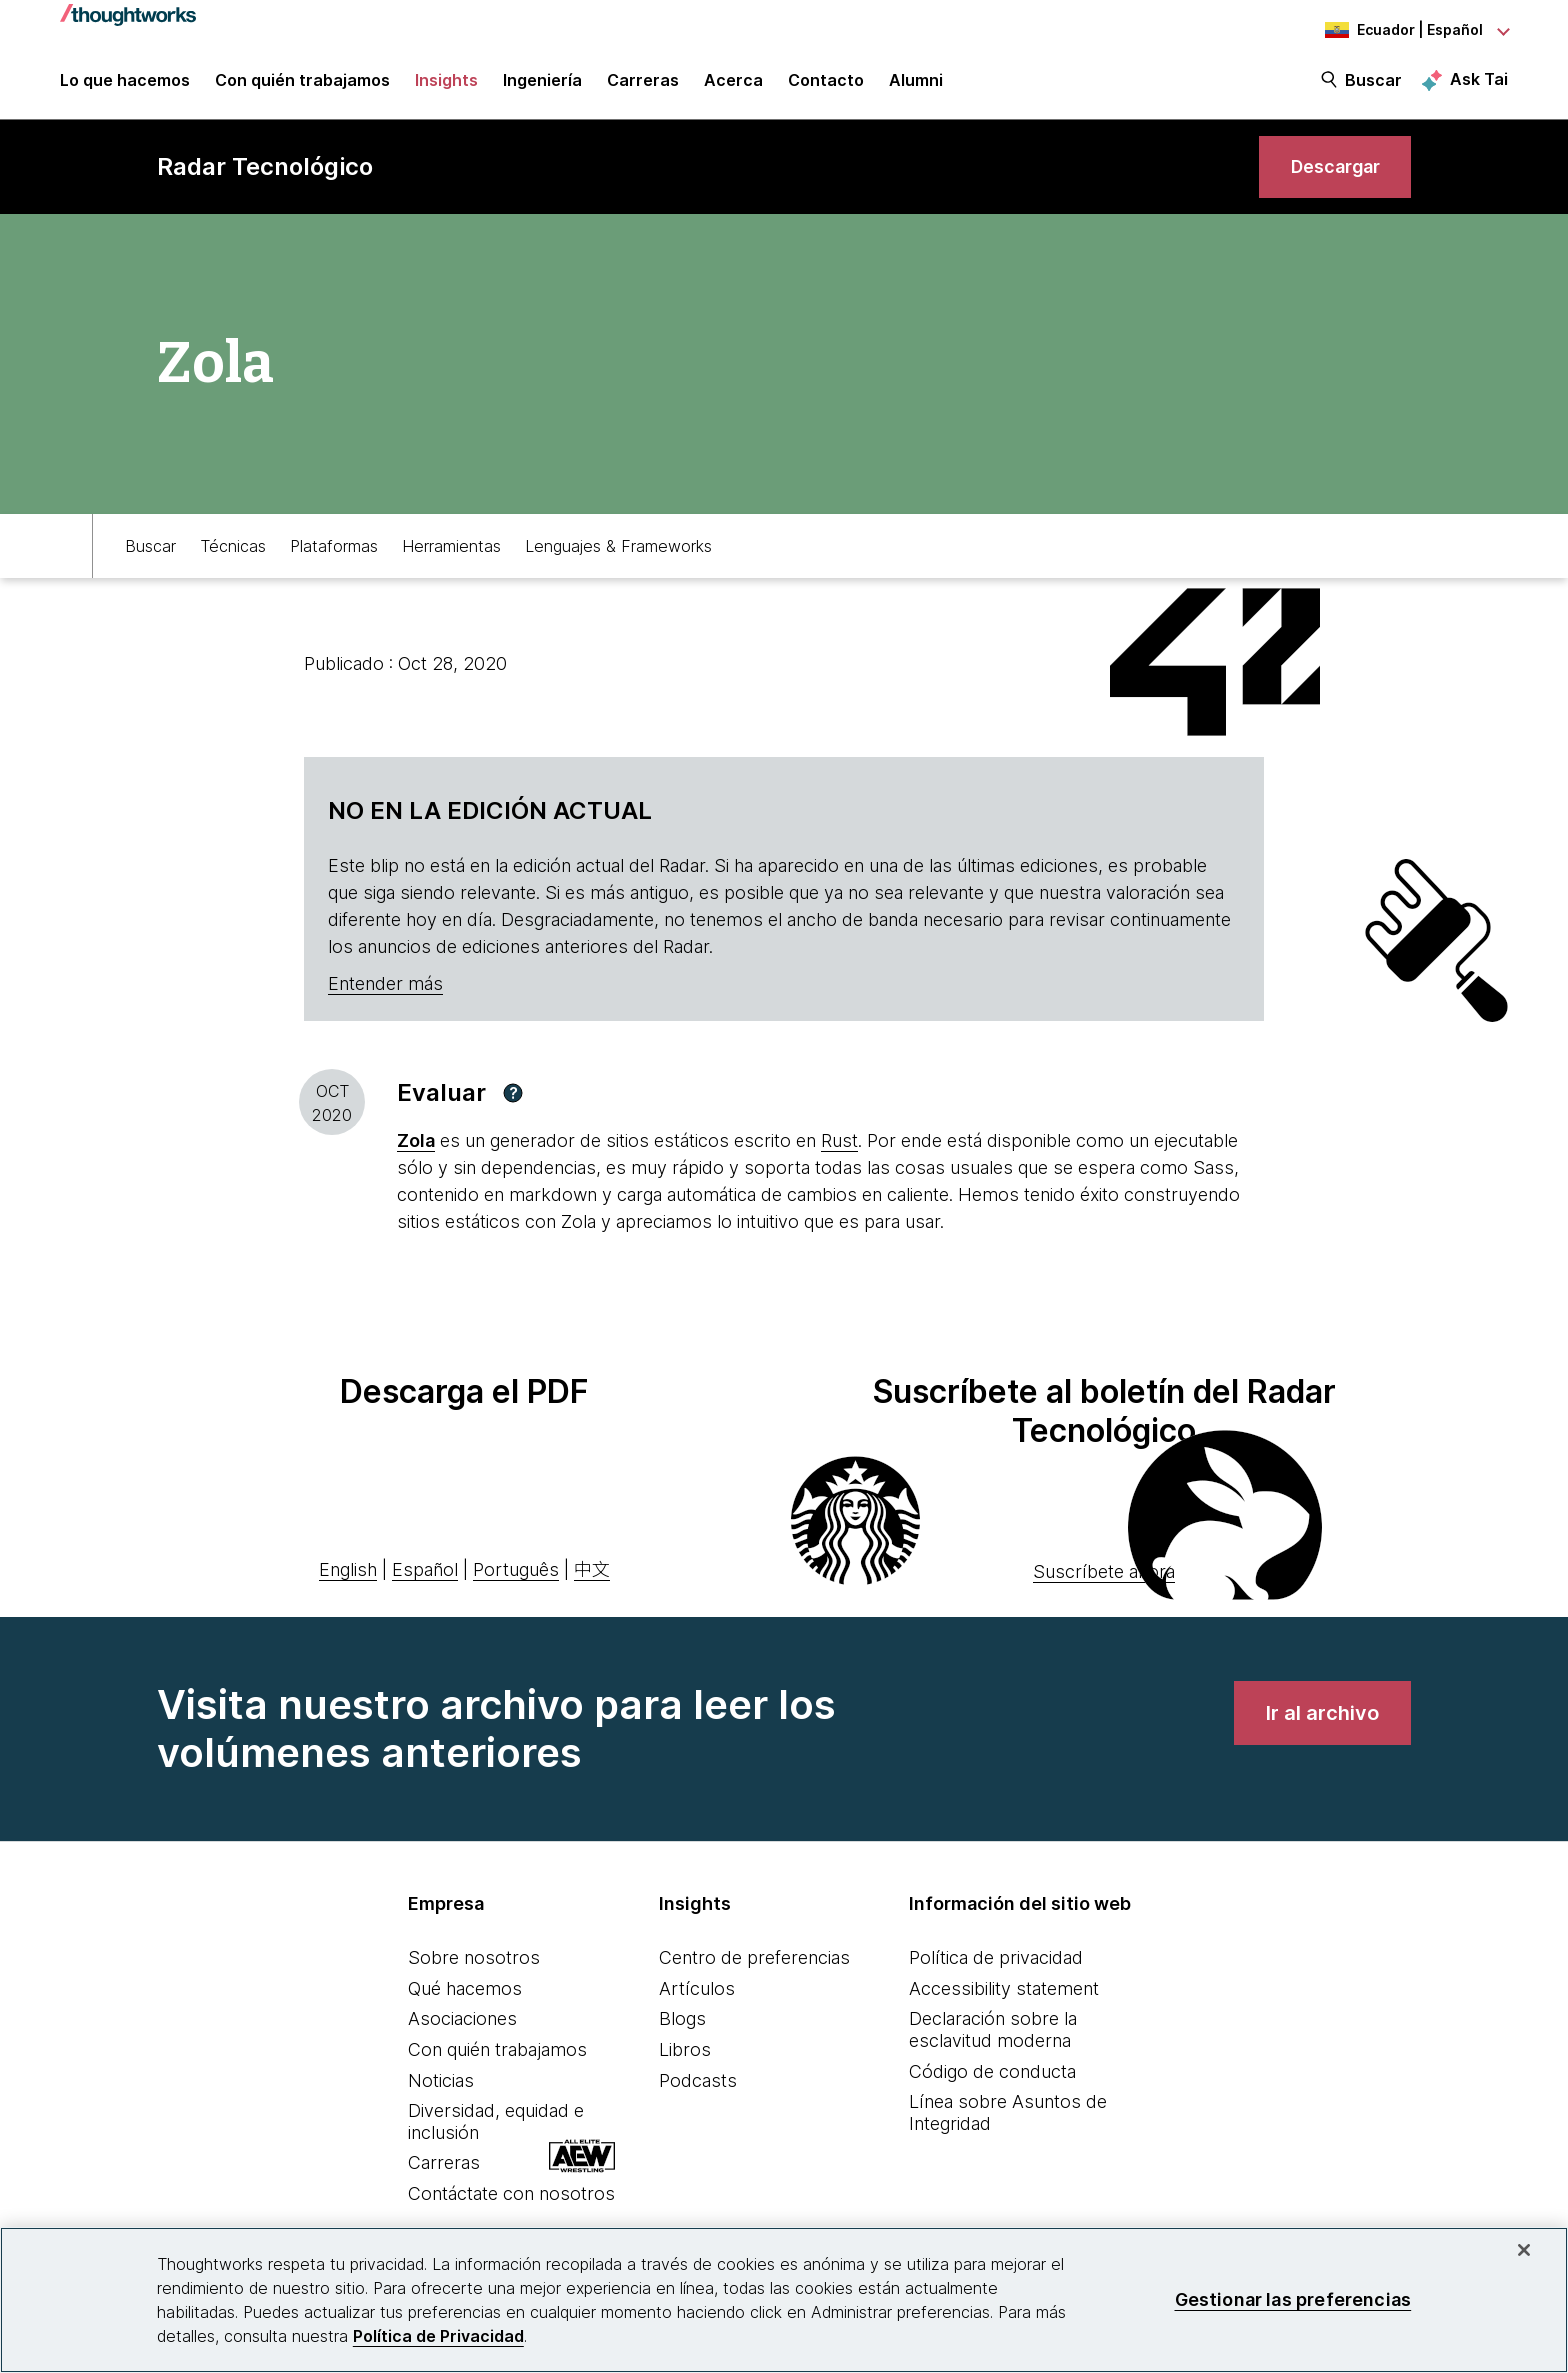  I want to click on 42 coding school logo, so click(1215, 662).